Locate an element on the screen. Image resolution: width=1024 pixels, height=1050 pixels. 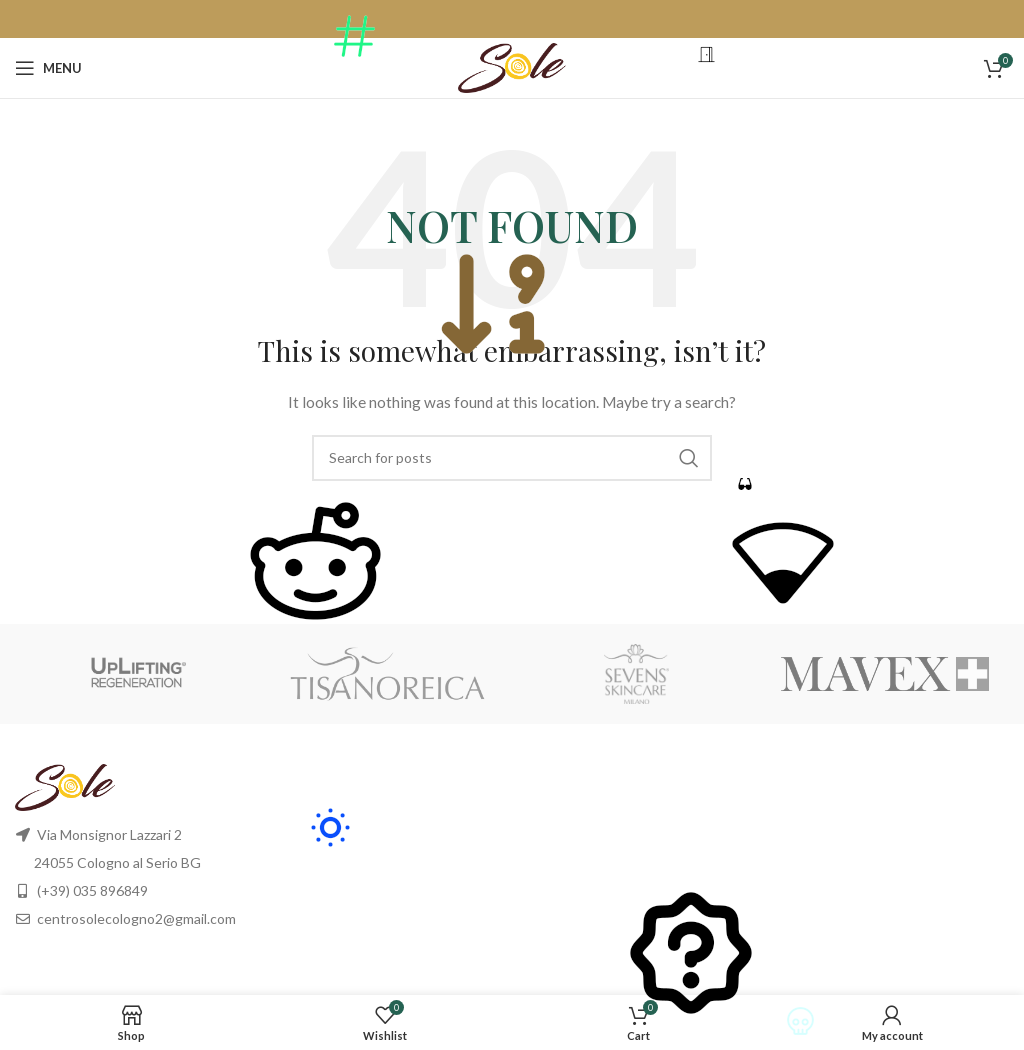
adjust screen brightness to low setting is located at coordinates (330, 827).